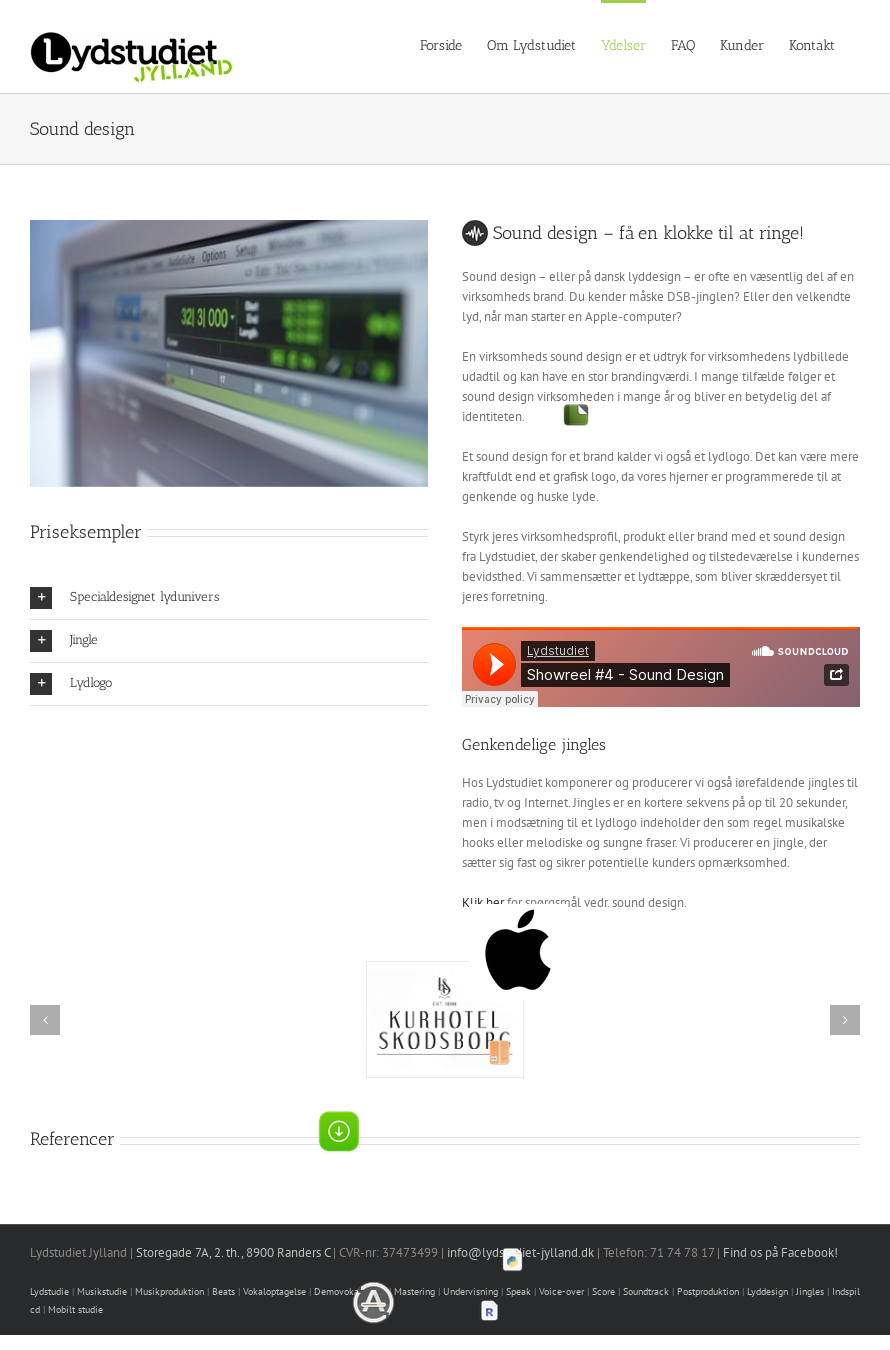 This screenshot has width=890, height=1350. What do you see at coordinates (512, 1259) in the screenshot?
I see `python 3 source code file` at bounding box center [512, 1259].